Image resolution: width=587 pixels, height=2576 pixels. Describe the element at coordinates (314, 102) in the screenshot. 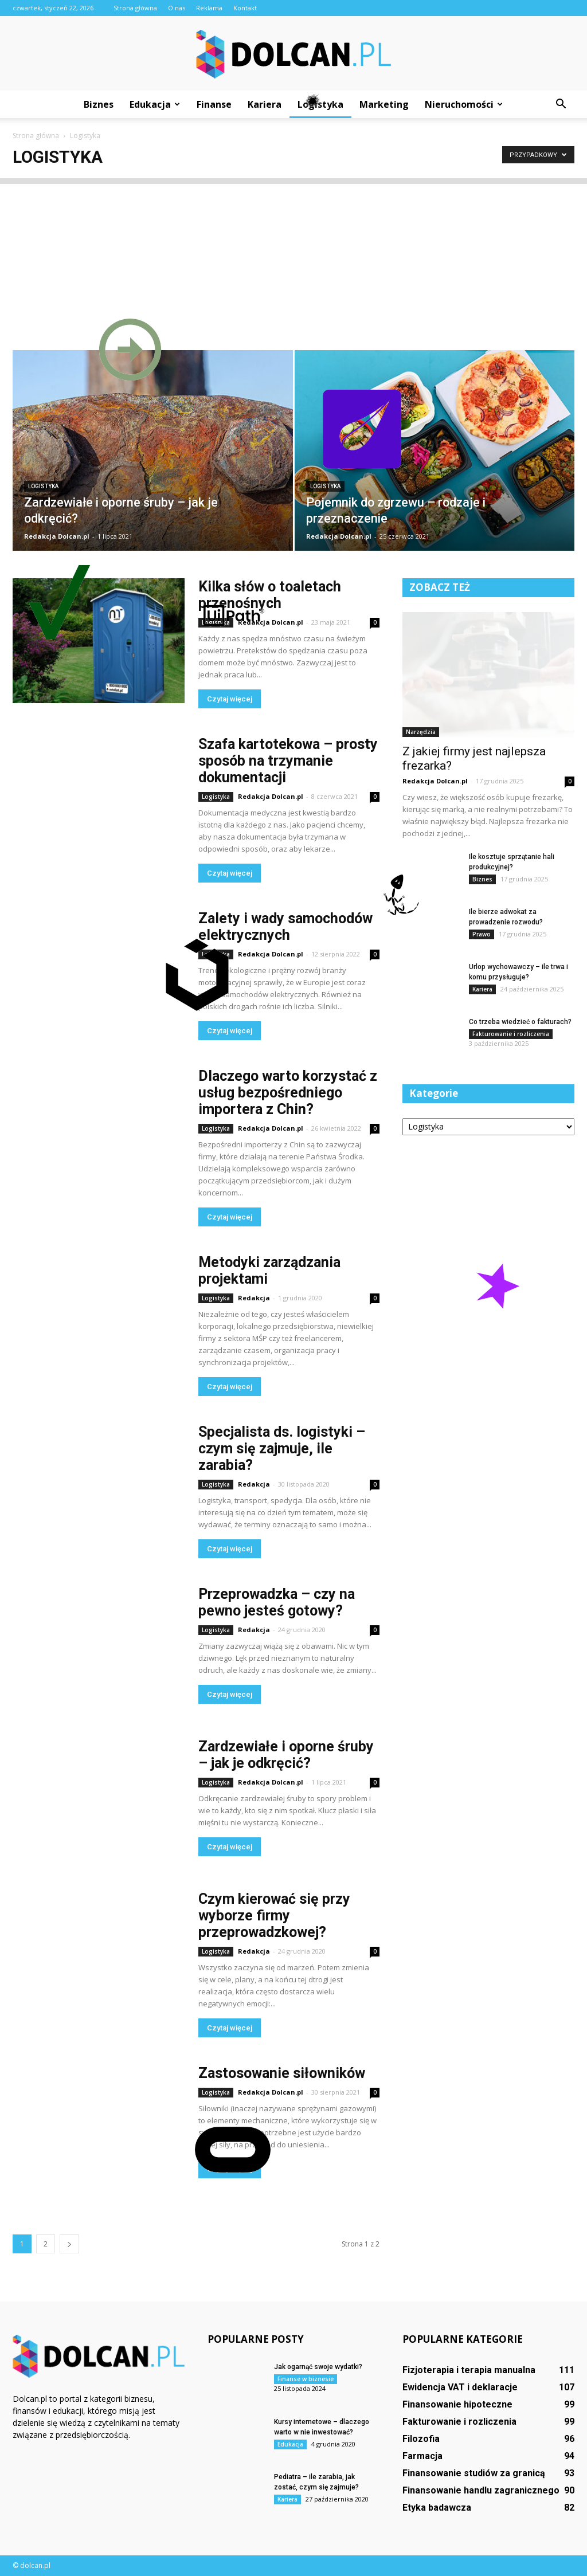

I see `visit habr technology blog platform` at that location.